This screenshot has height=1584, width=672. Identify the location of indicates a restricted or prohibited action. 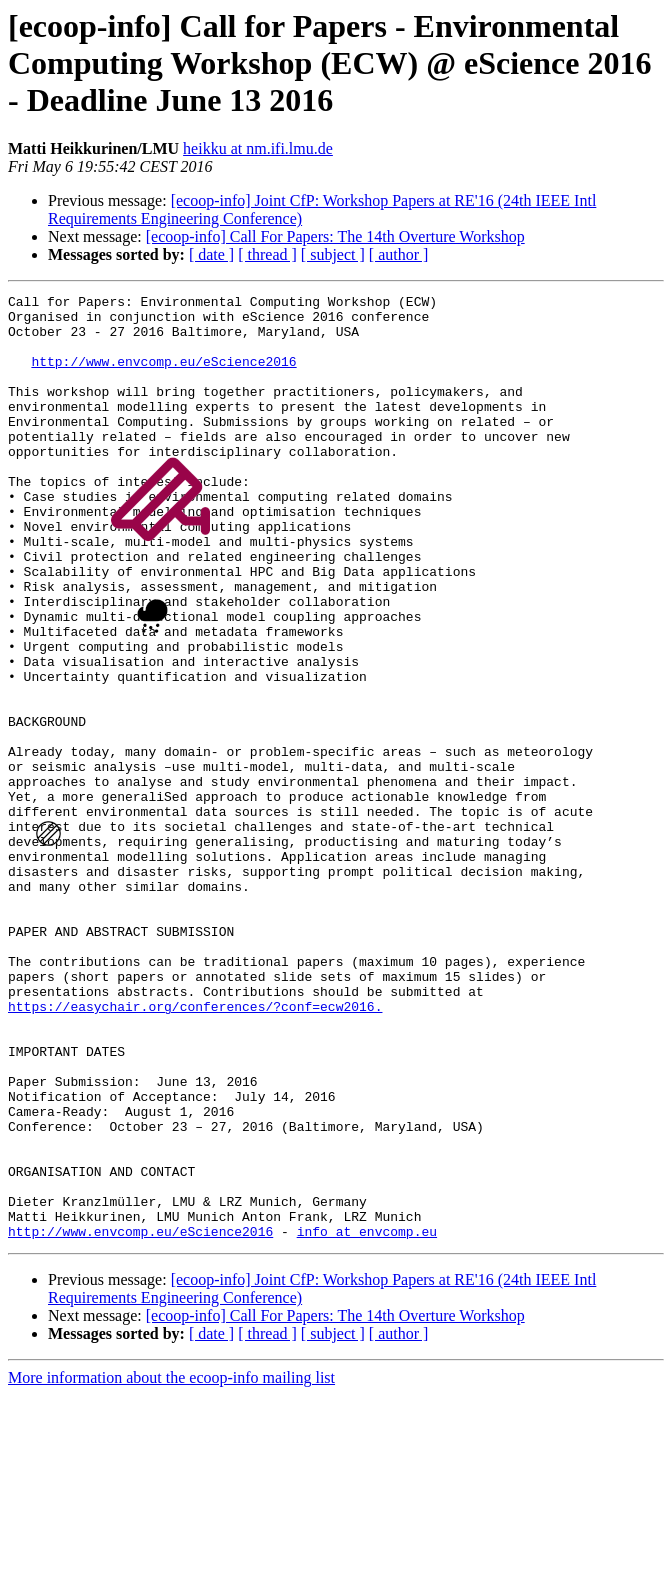
(48, 833).